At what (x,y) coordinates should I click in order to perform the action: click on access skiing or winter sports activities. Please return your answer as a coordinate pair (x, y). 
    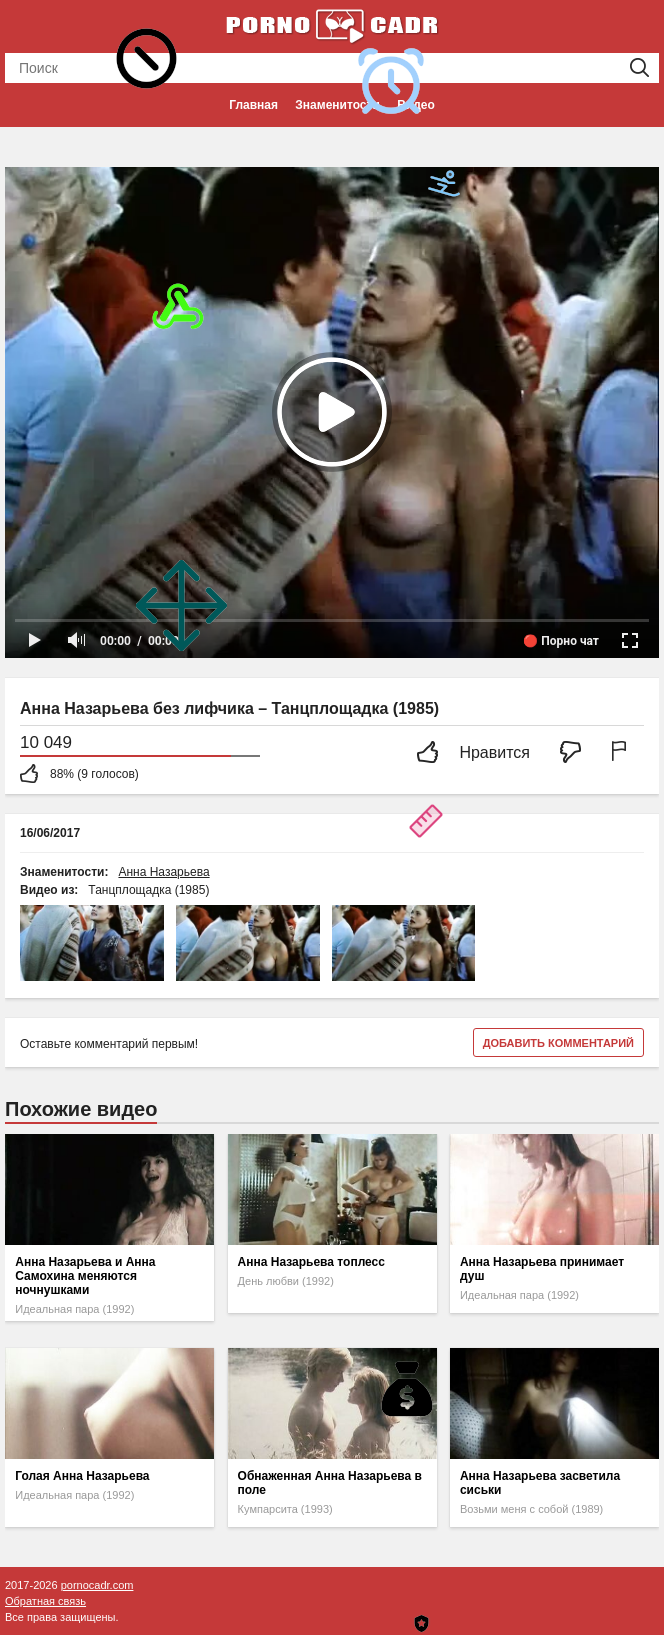
    Looking at the image, I should click on (444, 184).